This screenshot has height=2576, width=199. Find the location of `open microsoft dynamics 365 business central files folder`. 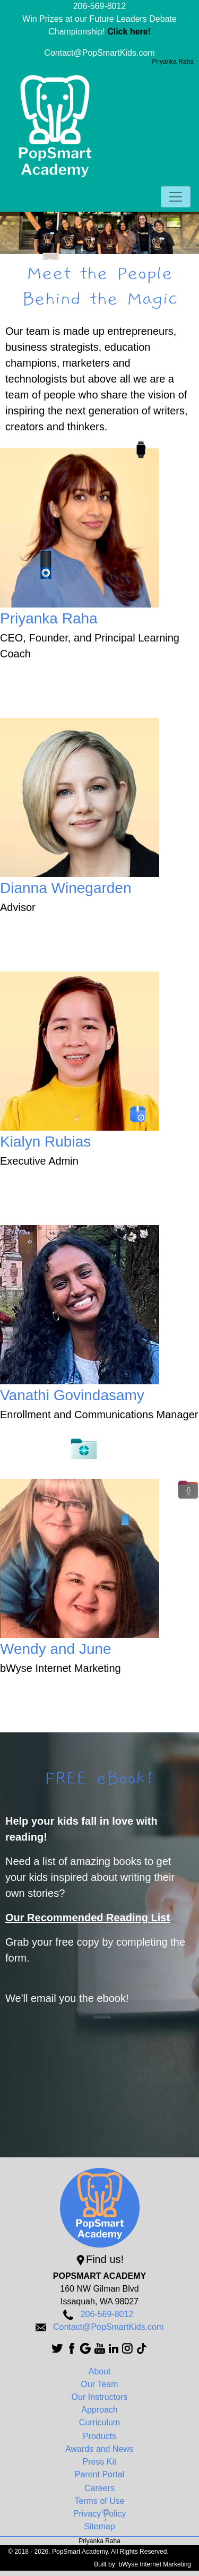

open microsoft dynamics 365 business central files folder is located at coordinates (84, 1450).